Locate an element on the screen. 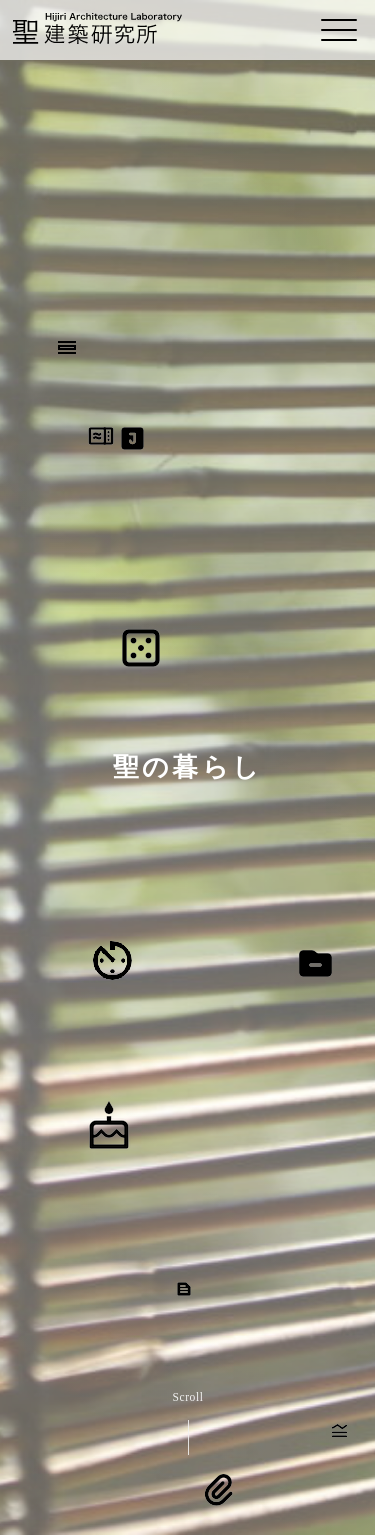 The width and height of the screenshot is (375, 1535). remove a folder is located at coordinates (315, 964).